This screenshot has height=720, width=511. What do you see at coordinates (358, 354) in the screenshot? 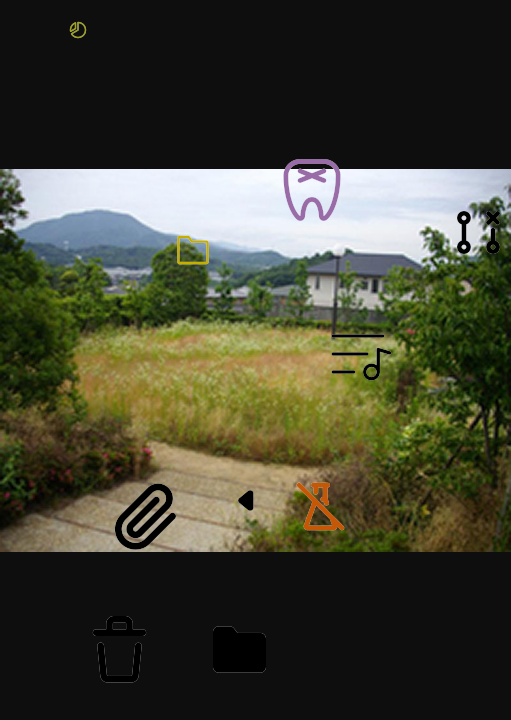
I see `view your playlist` at bounding box center [358, 354].